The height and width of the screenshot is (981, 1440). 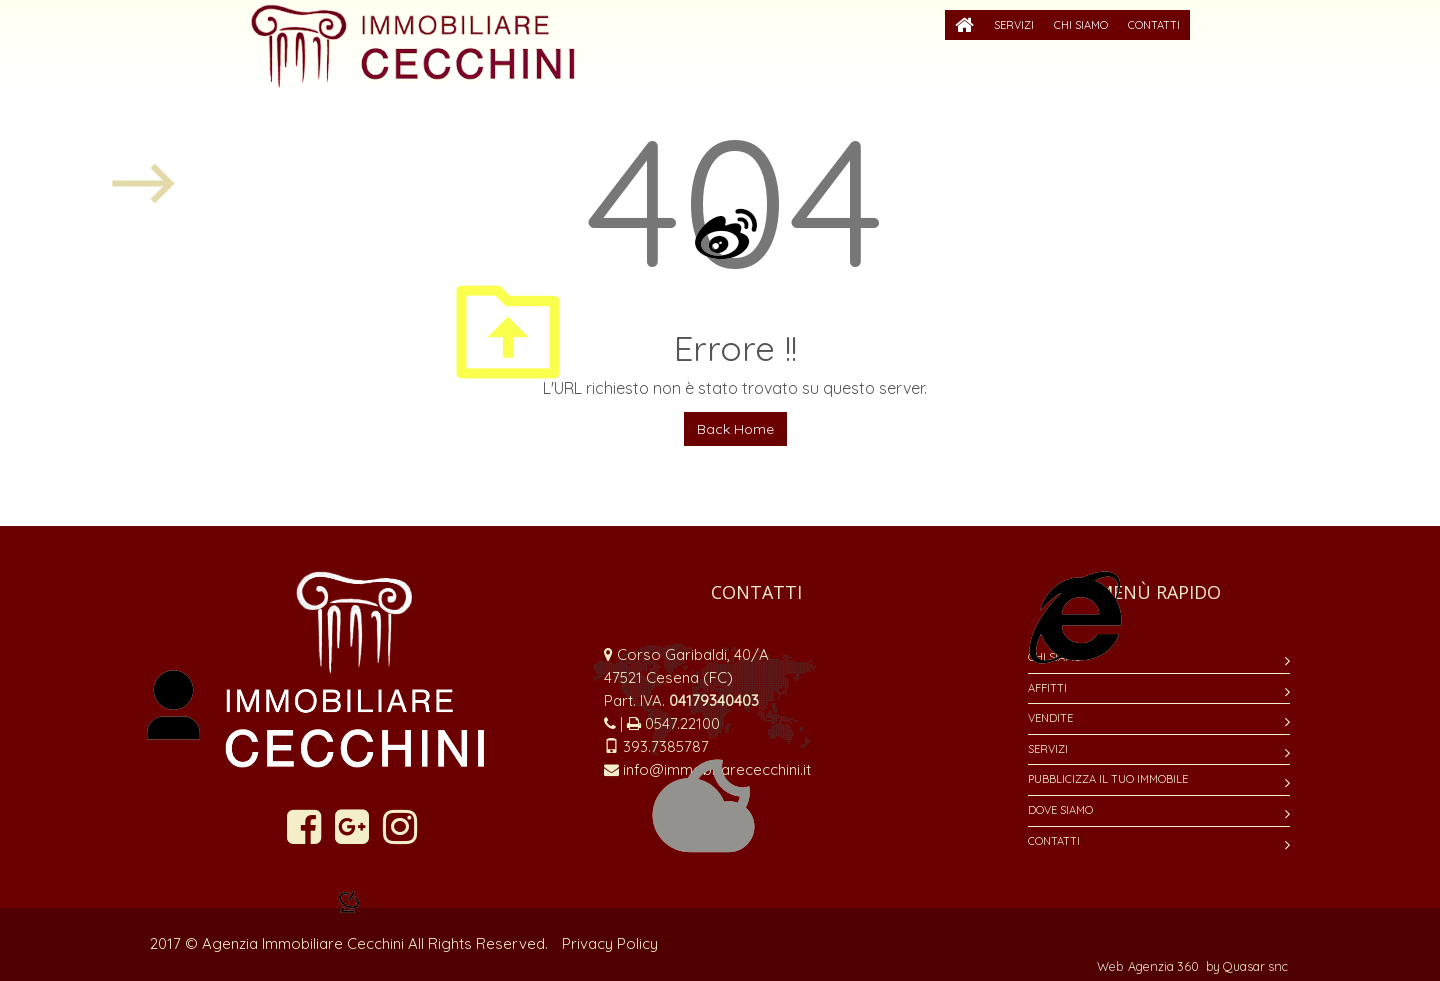 I want to click on view your profile, so click(x=173, y=706).